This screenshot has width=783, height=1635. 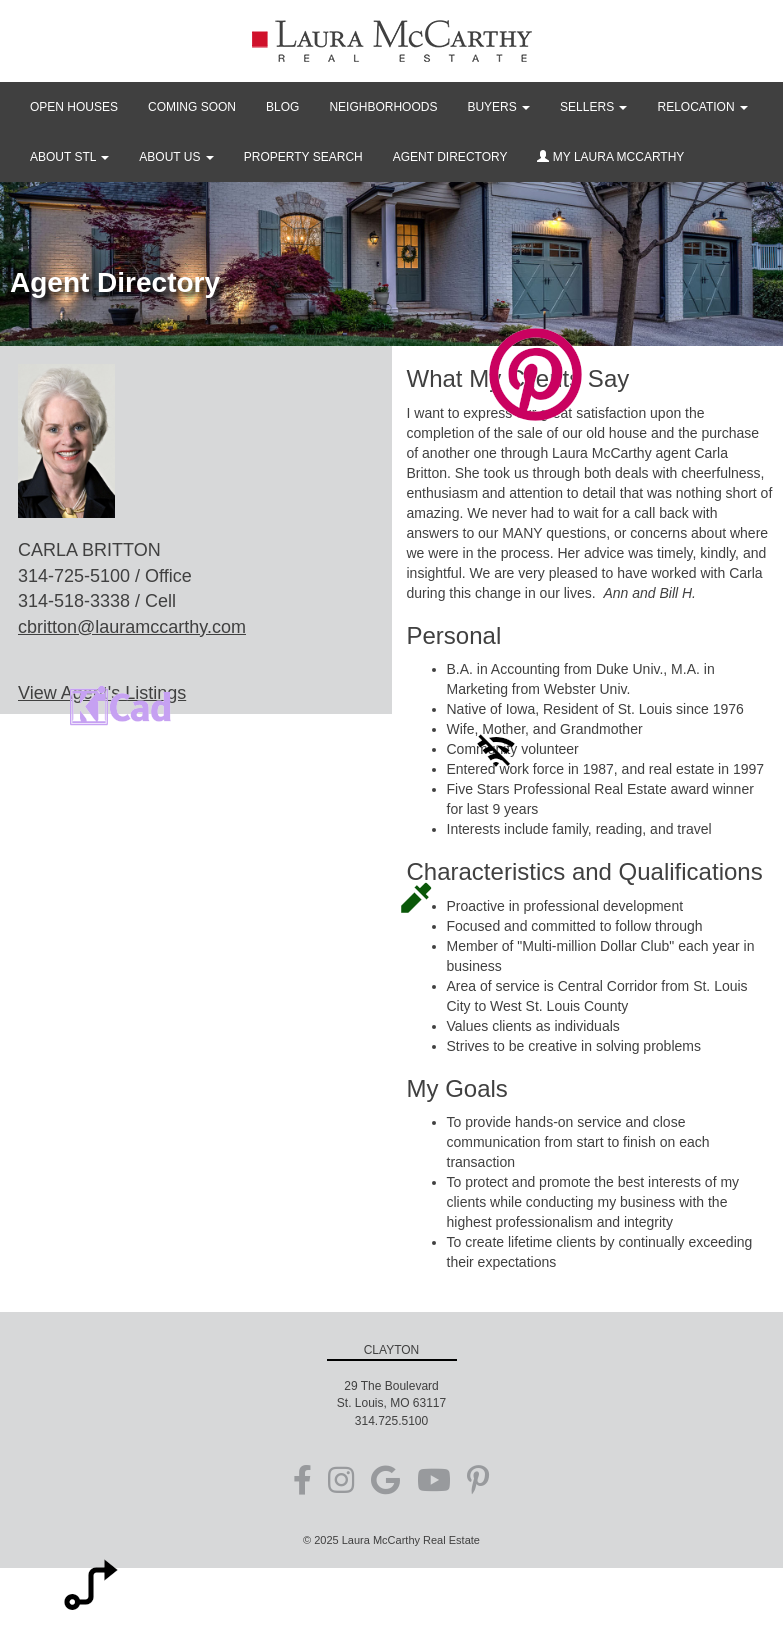 I want to click on open Pinterest app, so click(x=535, y=374).